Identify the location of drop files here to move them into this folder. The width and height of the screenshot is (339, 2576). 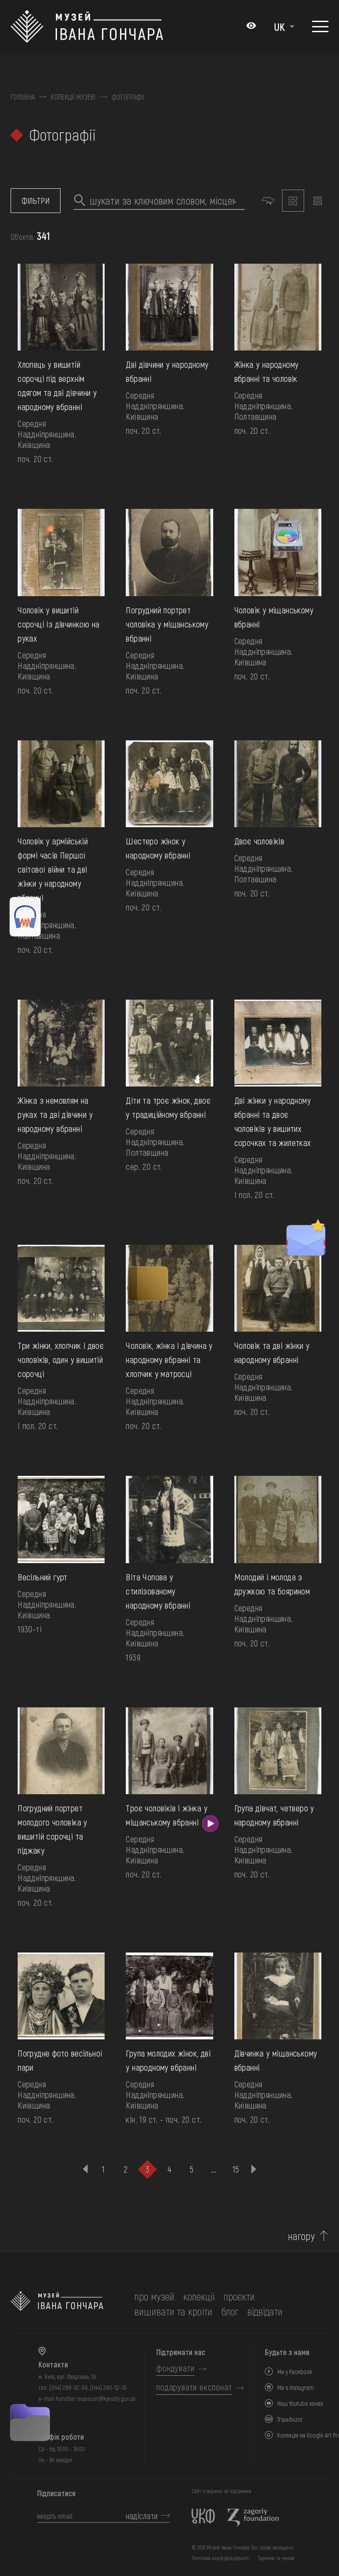
(30, 2423).